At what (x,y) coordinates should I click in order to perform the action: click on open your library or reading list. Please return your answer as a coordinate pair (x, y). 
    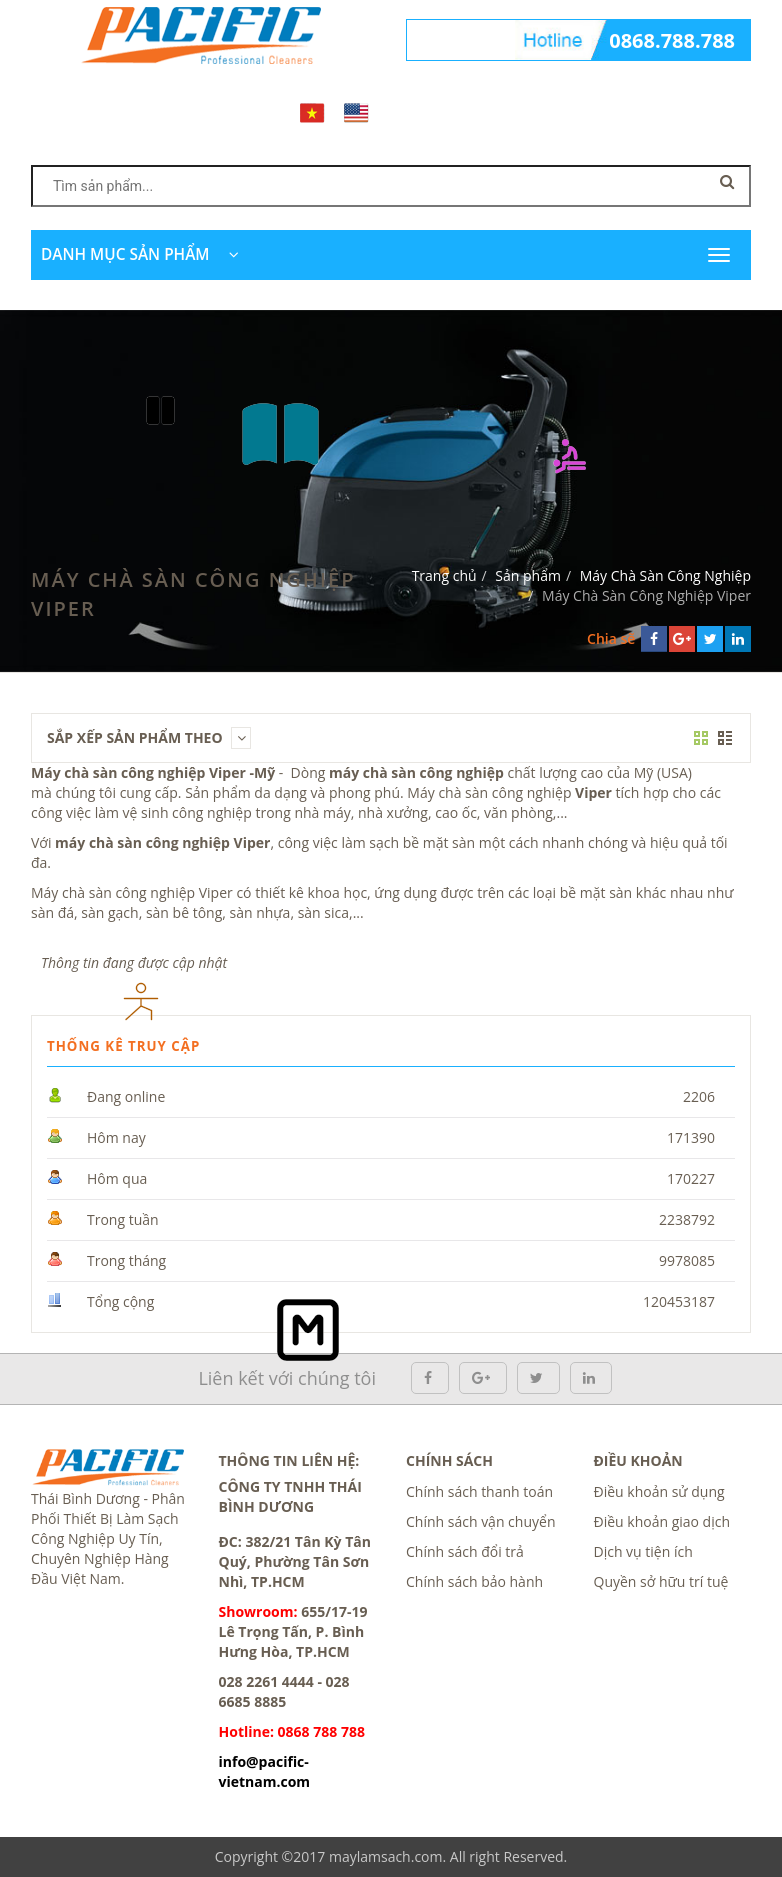
    Looking at the image, I should click on (280, 434).